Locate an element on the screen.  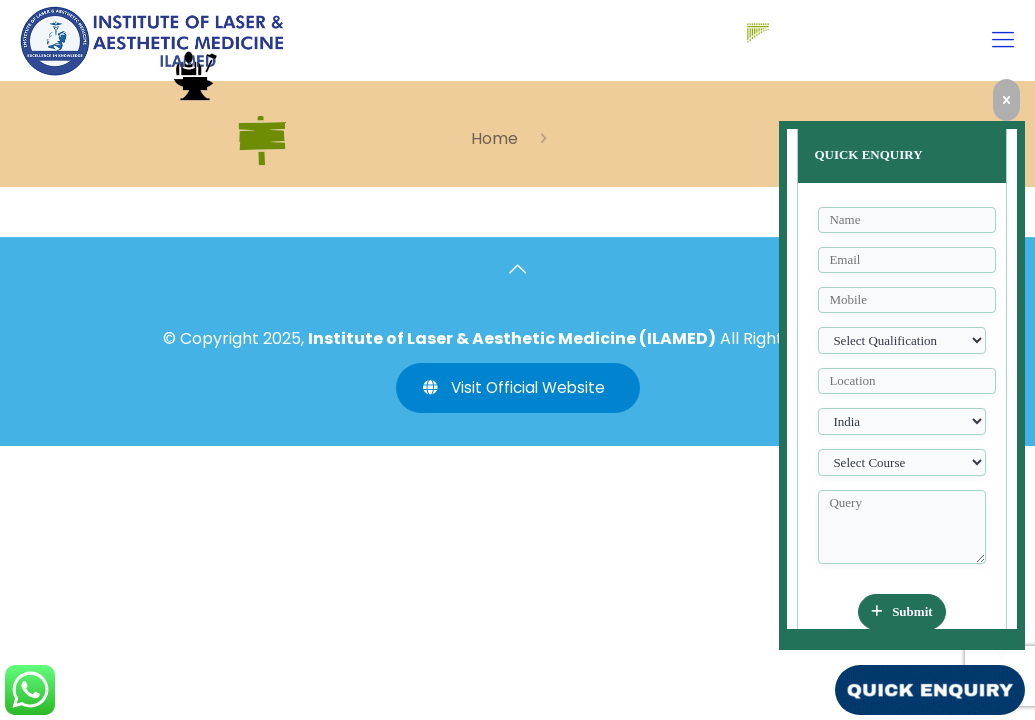
view in-game signpost or hint is located at coordinates (262, 139).